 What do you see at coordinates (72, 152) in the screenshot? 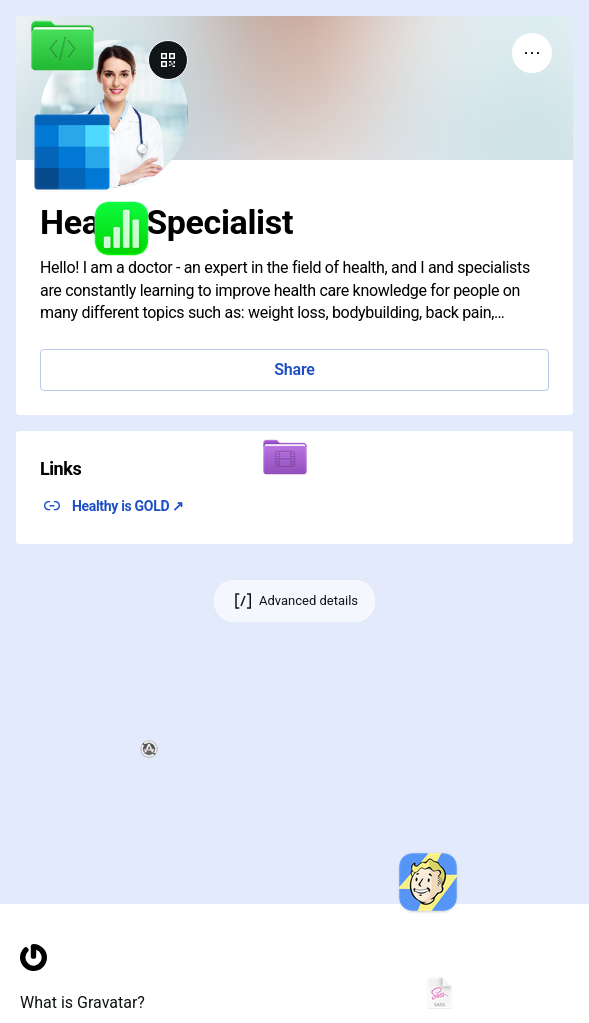
I see `open the calendar app` at bounding box center [72, 152].